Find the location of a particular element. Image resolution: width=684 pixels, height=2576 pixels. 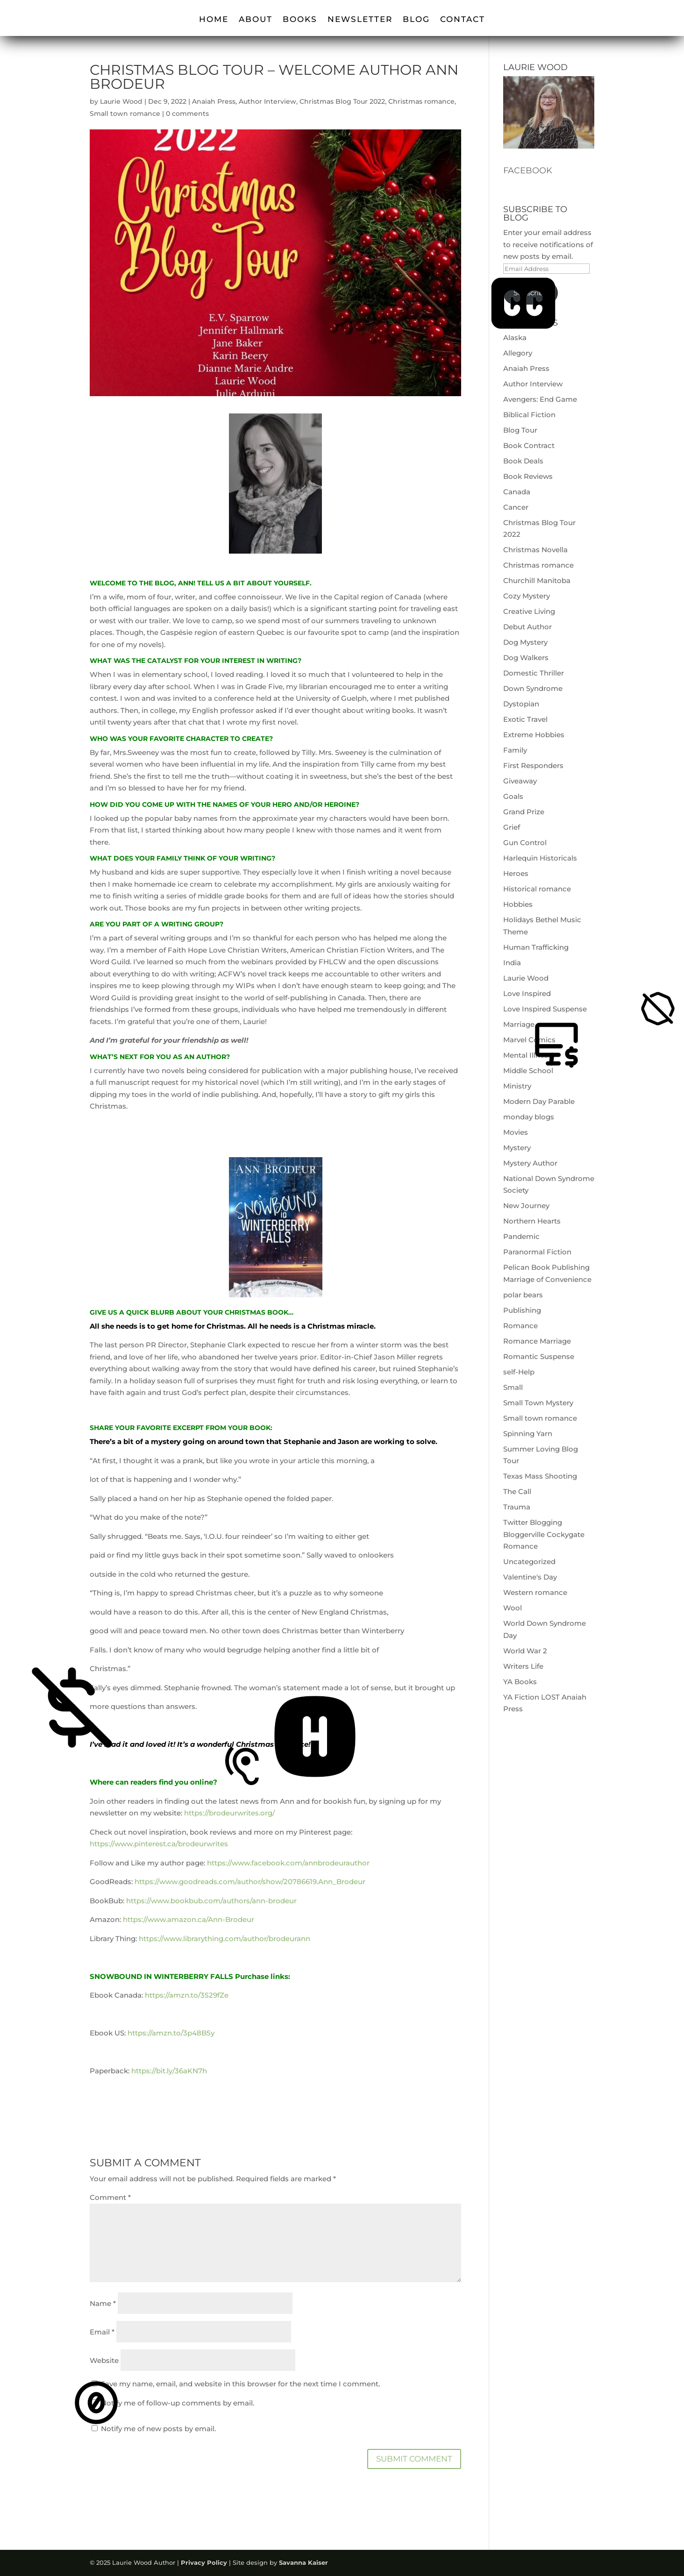

enable closed captions is located at coordinates (523, 303).